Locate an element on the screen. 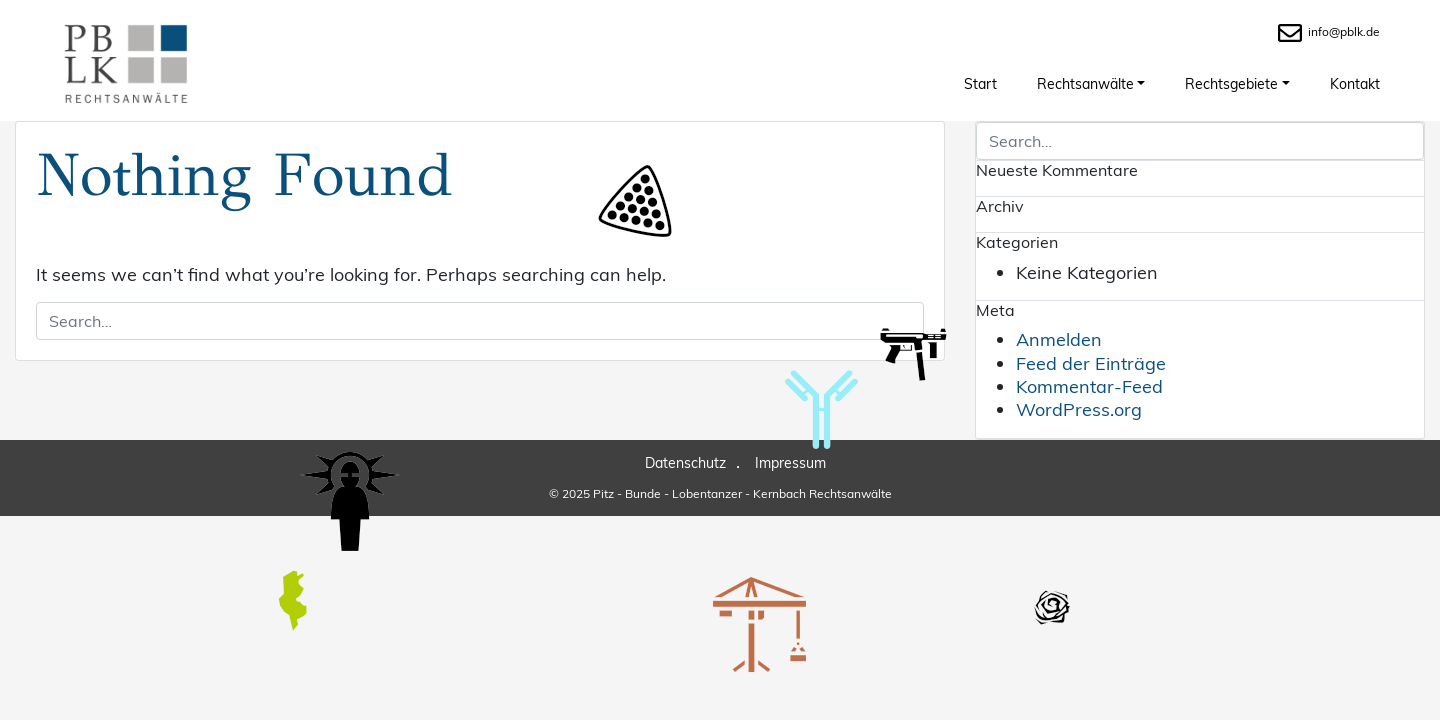  start a new game of pool is located at coordinates (635, 201).